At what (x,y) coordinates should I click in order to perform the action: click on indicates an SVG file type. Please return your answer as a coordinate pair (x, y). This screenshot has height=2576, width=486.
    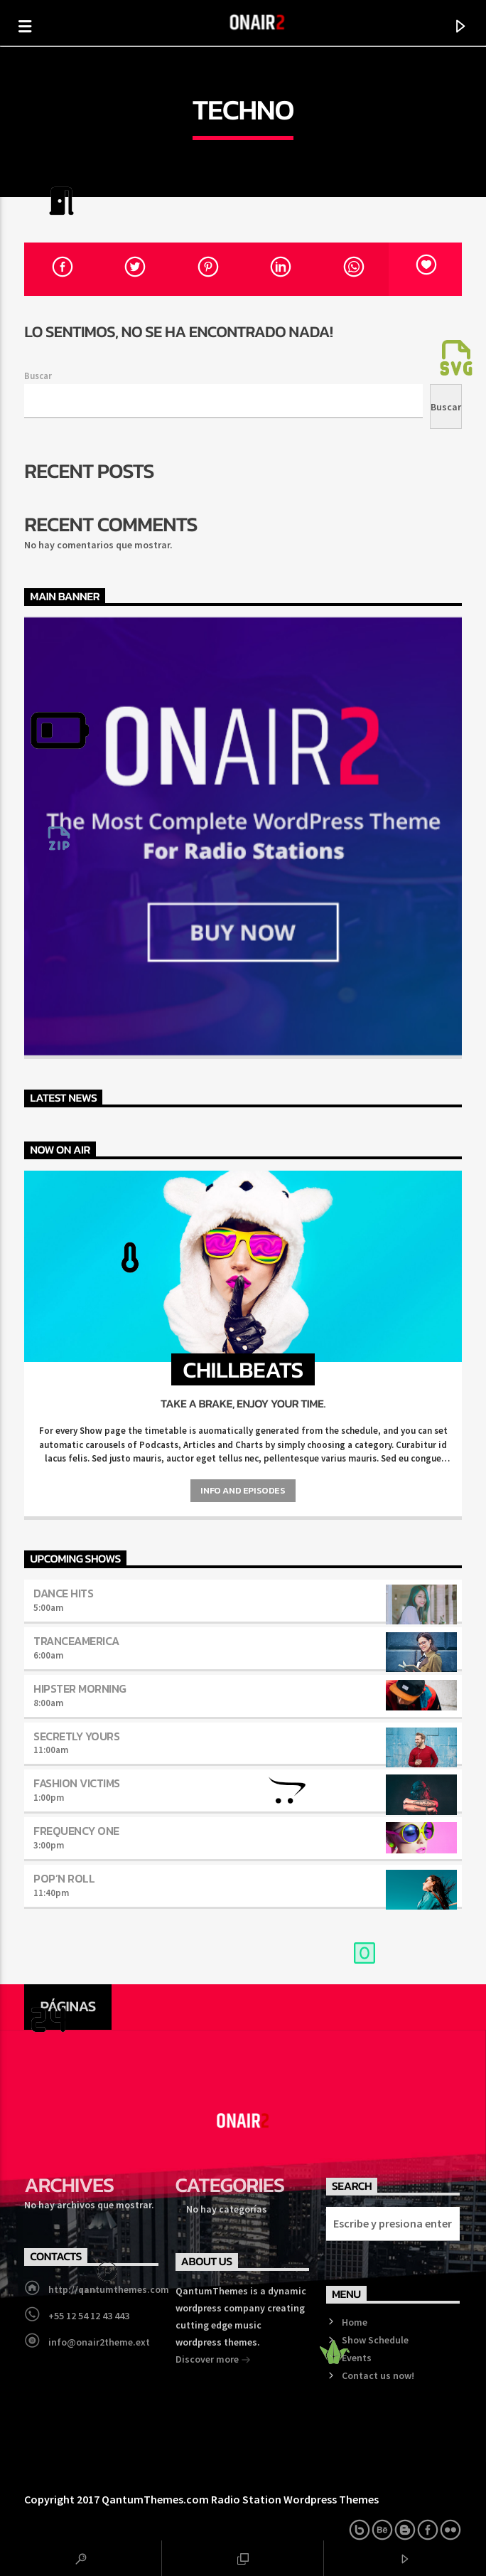
    Looking at the image, I should click on (456, 358).